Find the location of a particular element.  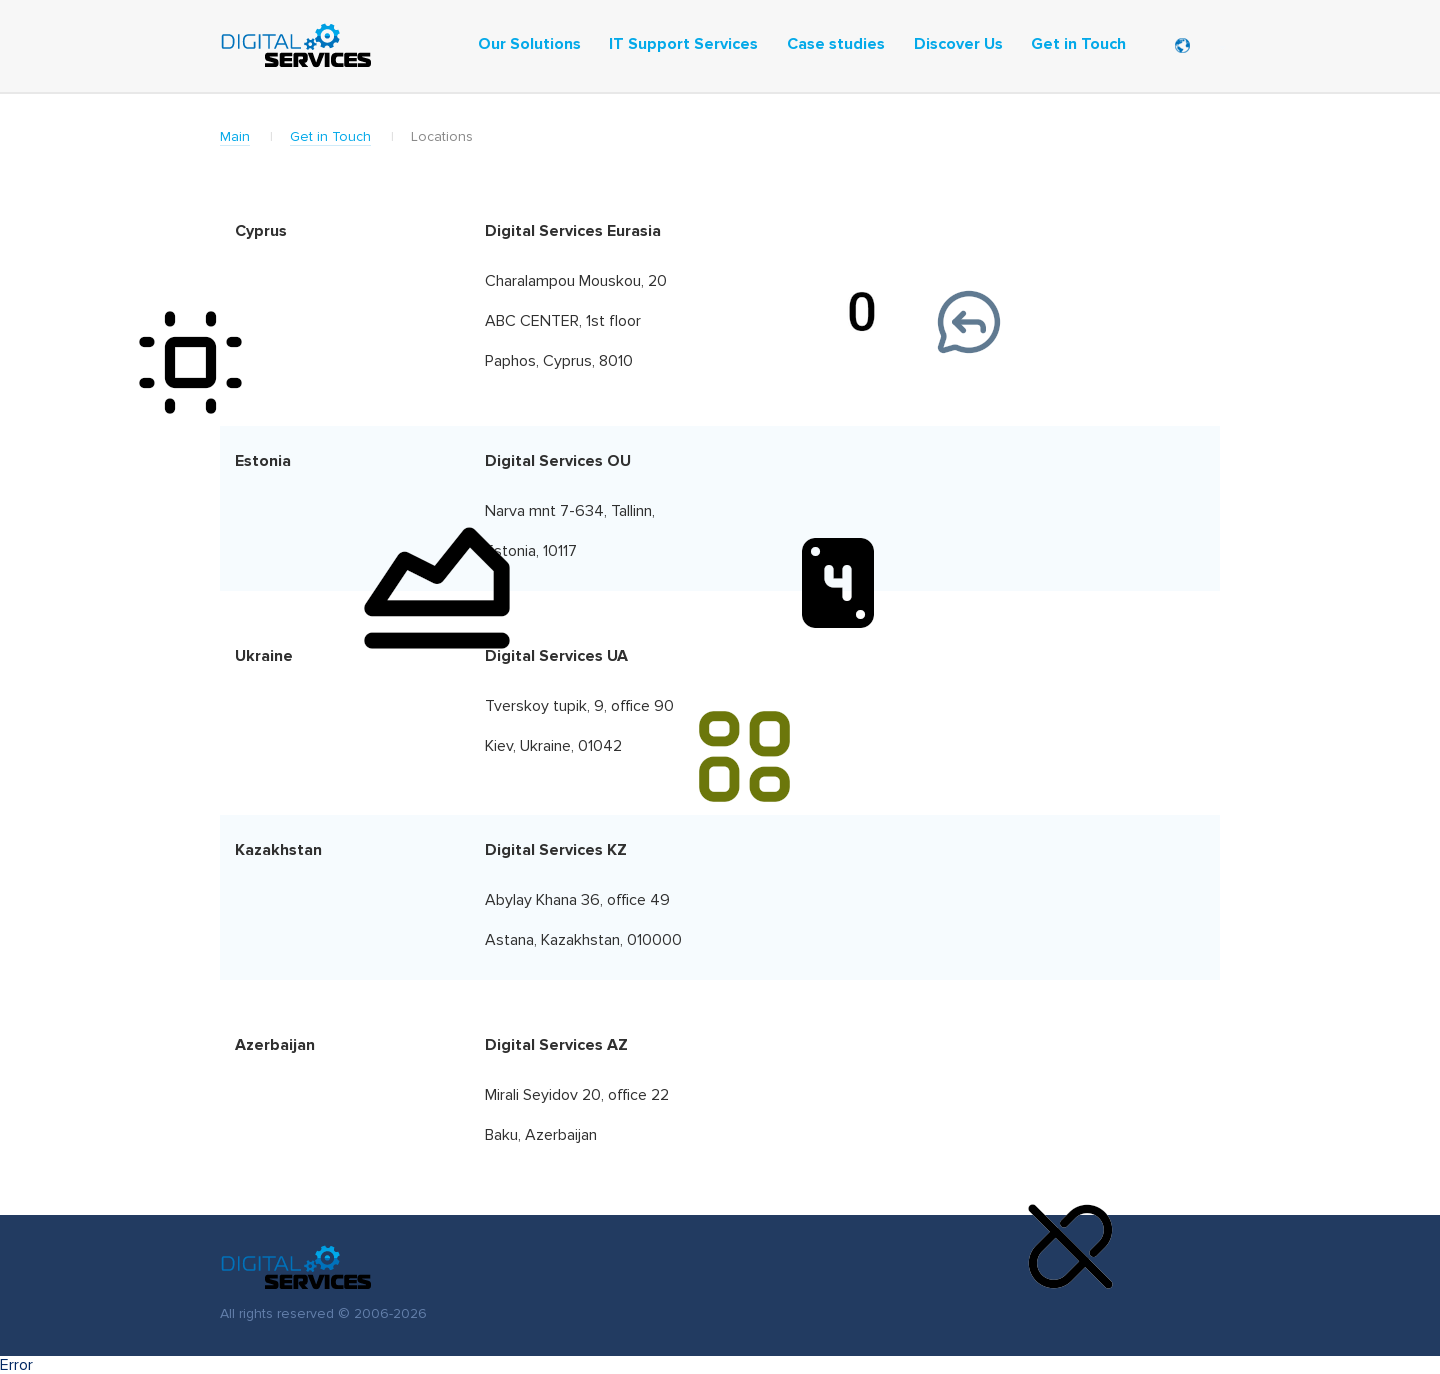

set exposure compensation to zero is located at coordinates (862, 313).